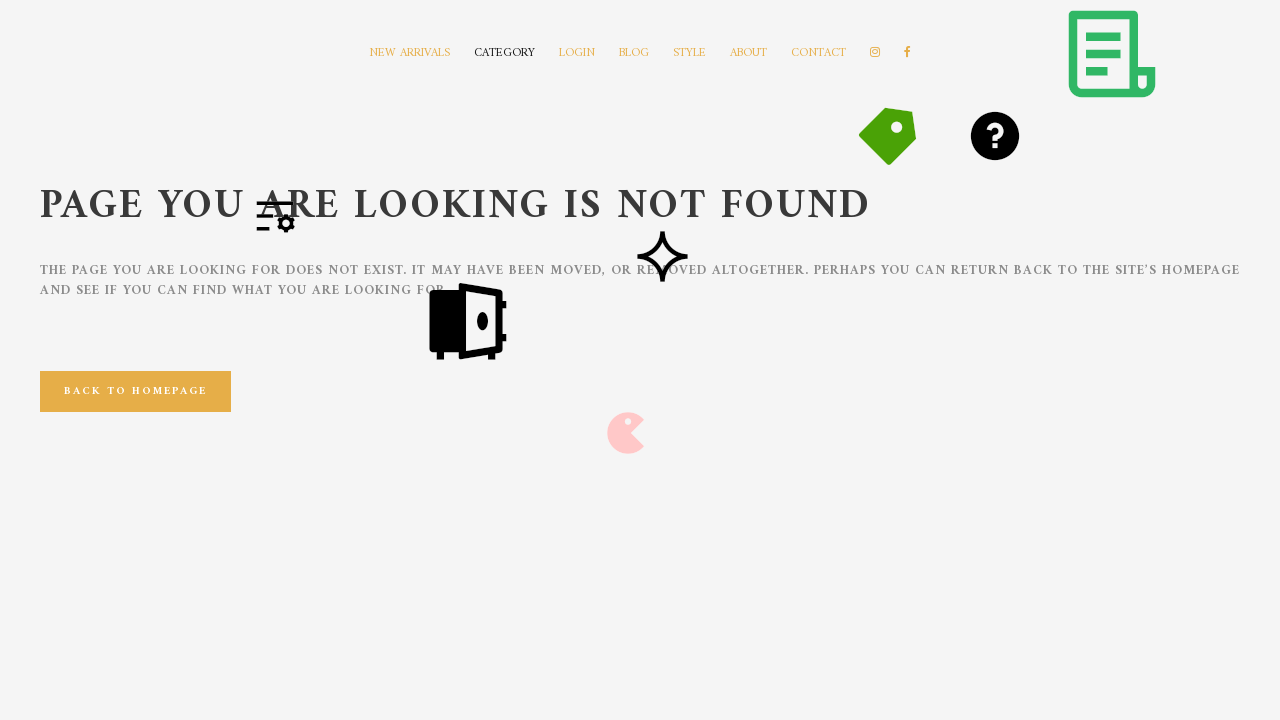  I want to click on access list or menu settings, so click(275, 216).